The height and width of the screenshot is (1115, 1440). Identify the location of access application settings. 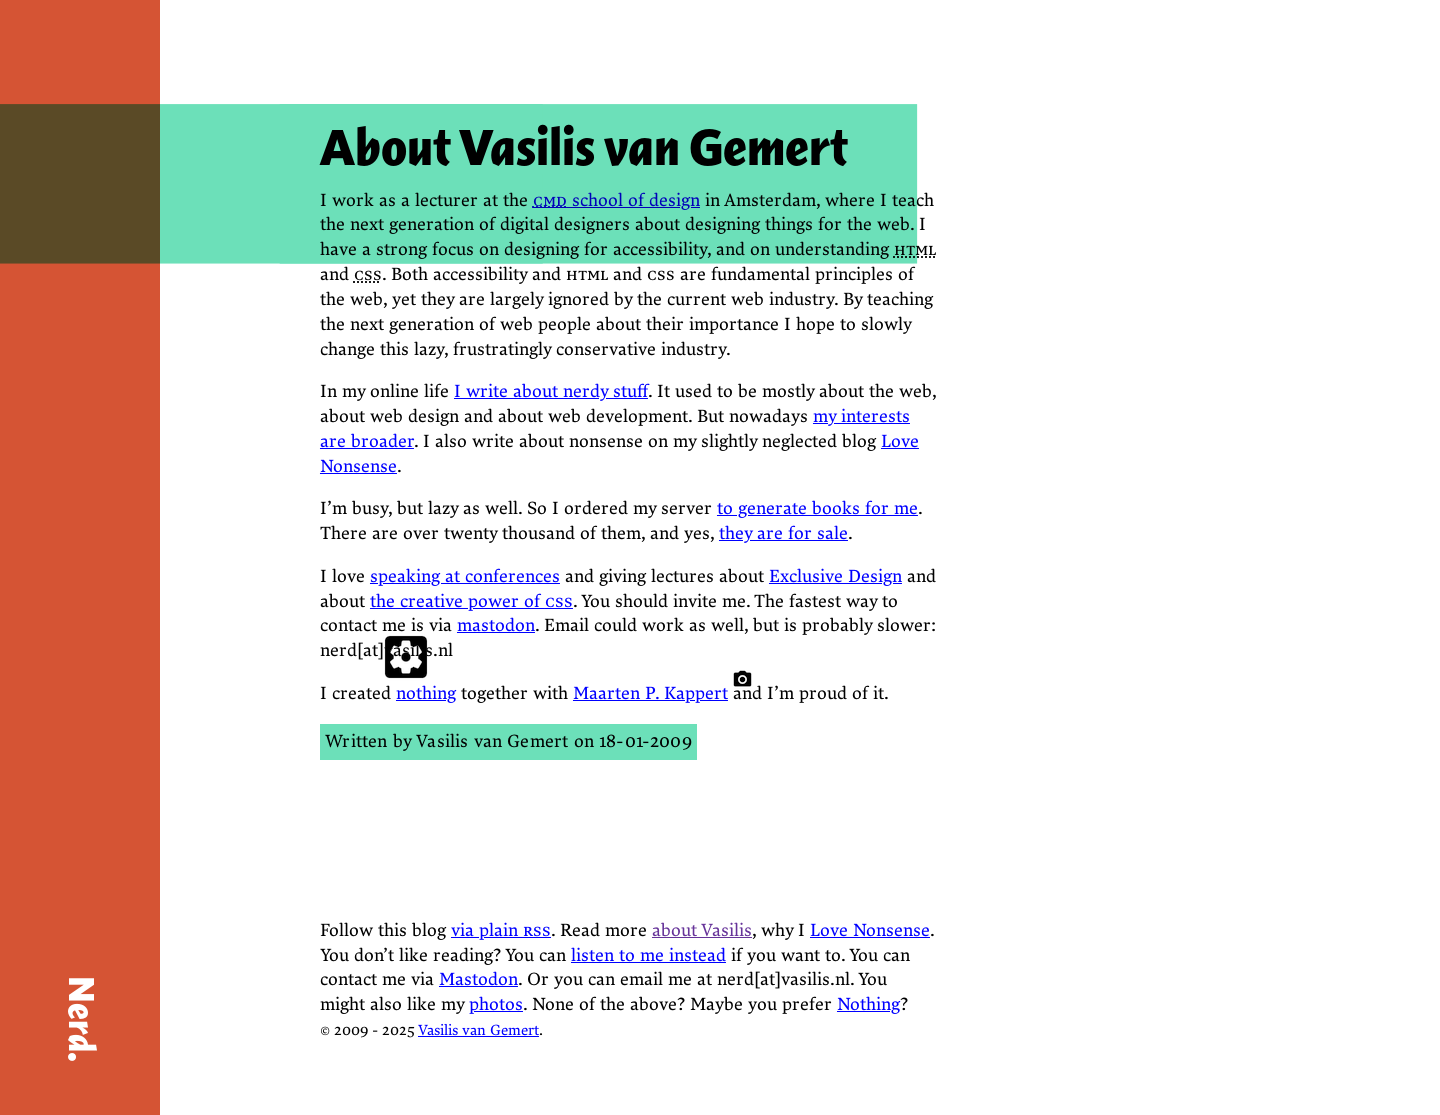
(406, 657).